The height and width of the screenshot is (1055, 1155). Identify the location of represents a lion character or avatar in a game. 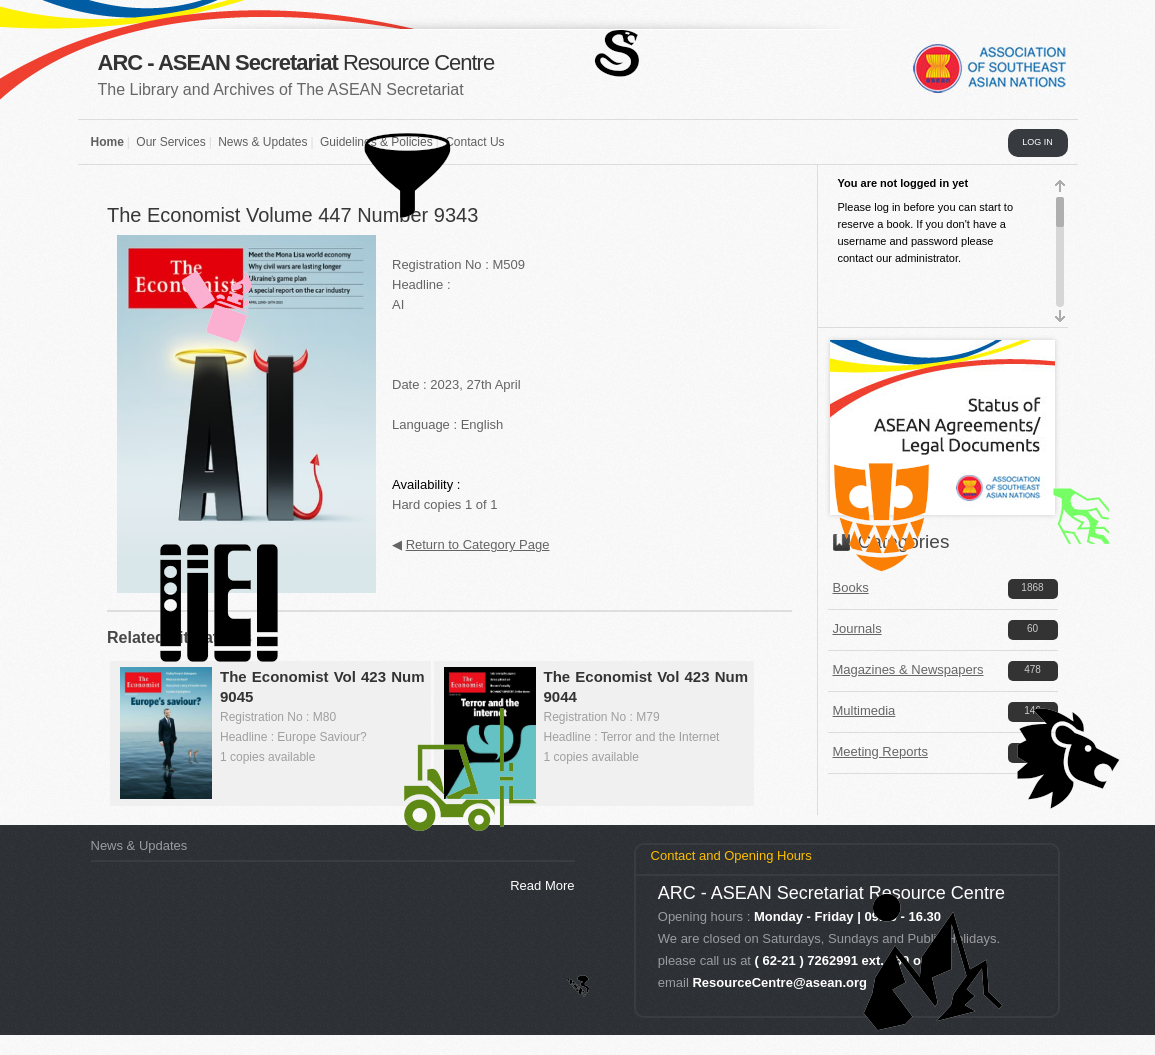
(1069, 760).